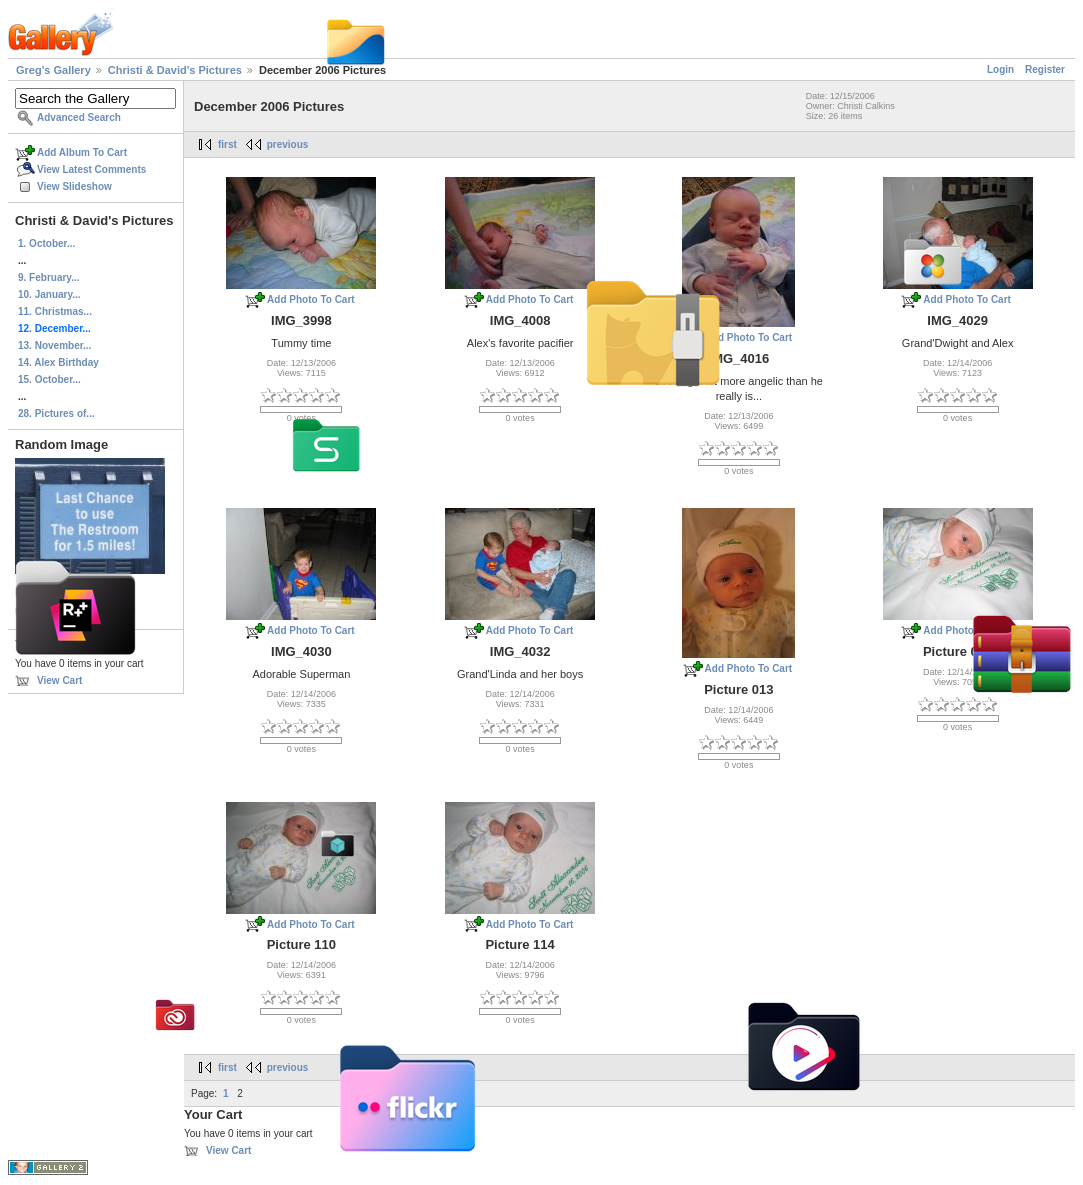  What do you see at coordinates (1021, 656) in the screenshot?
I see `open folder containing WinRAR archives` at bounding box center [1021, 656].